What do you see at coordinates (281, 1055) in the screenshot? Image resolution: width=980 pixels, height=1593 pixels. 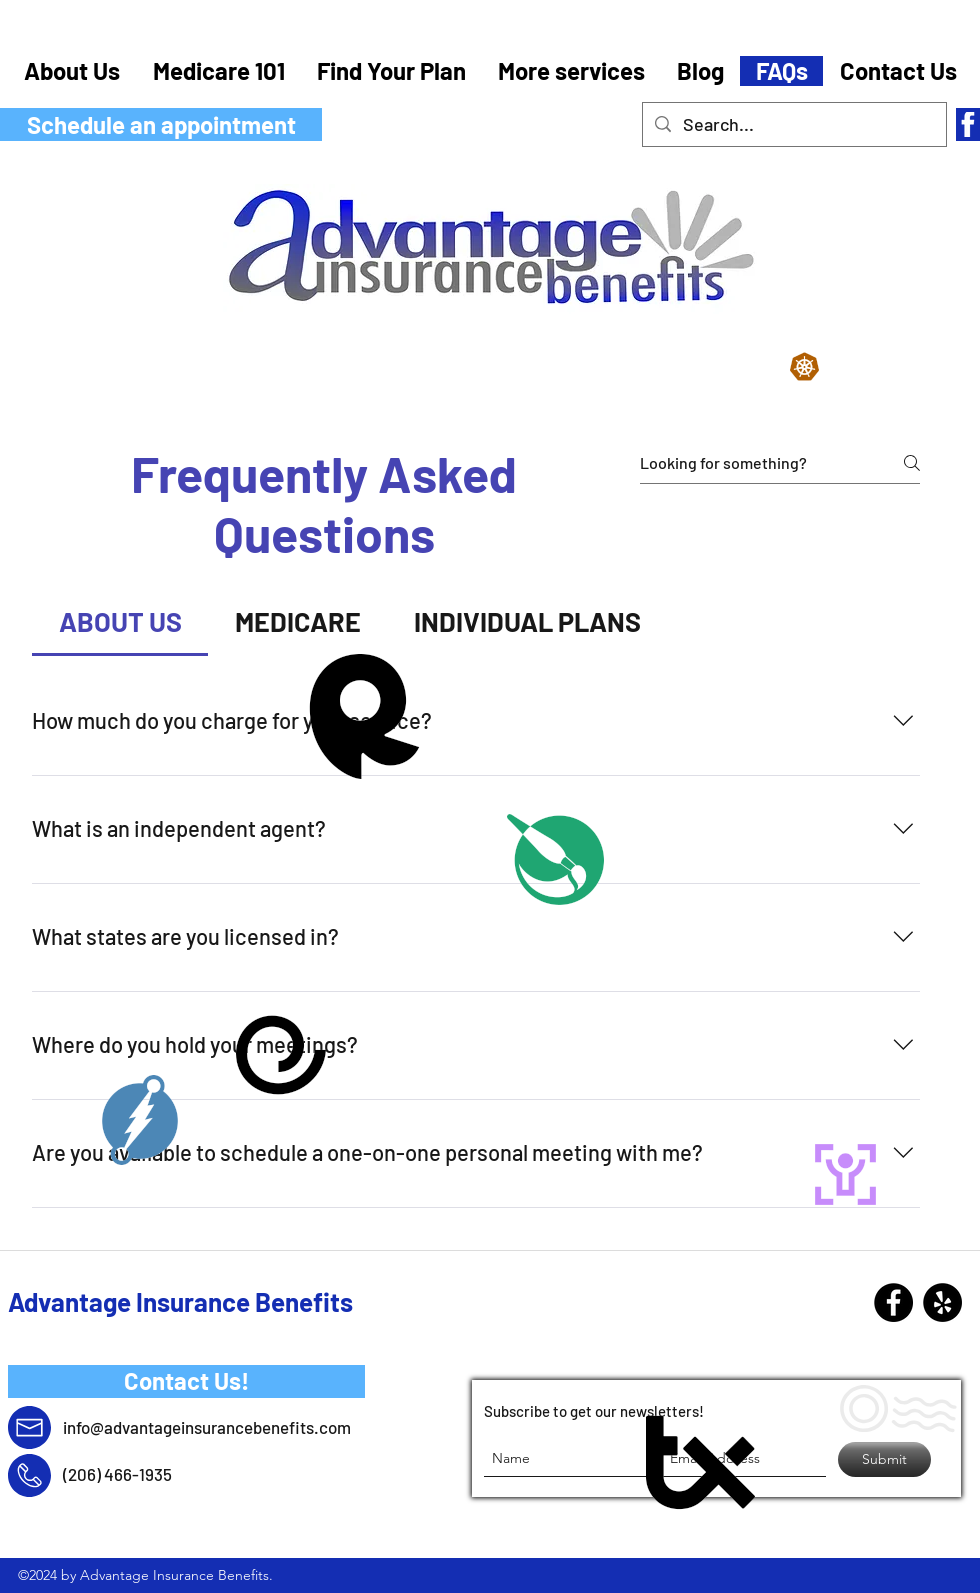 I see `every.org logo` at bounding box center [281, 1055].